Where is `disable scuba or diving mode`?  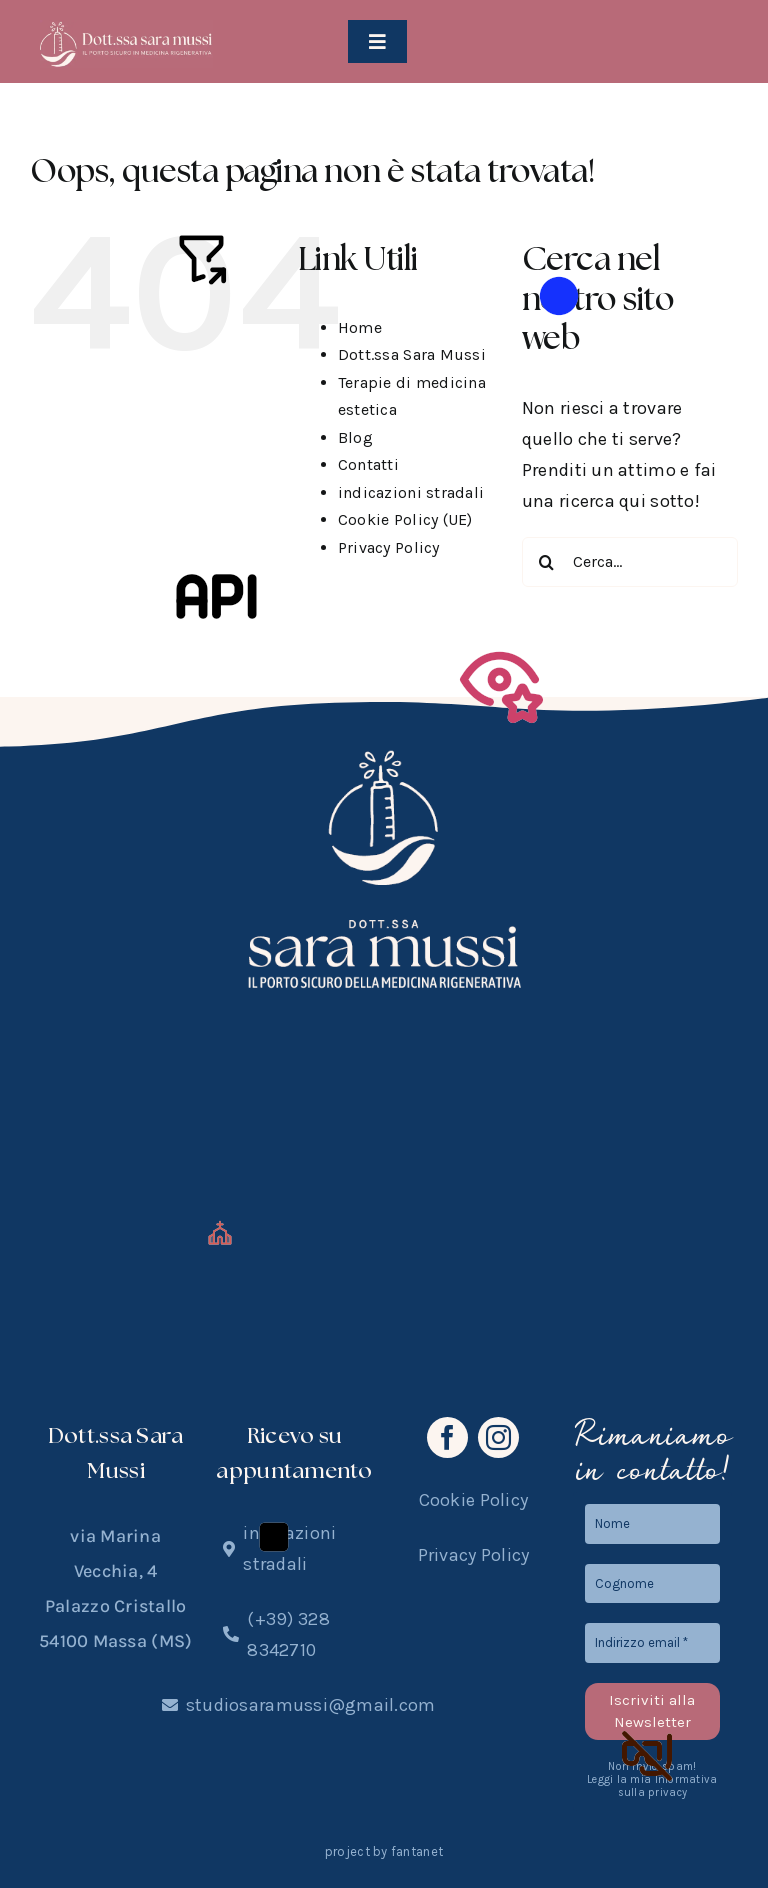 disable scuba or diving mode is located at coordinates (647, 1756).